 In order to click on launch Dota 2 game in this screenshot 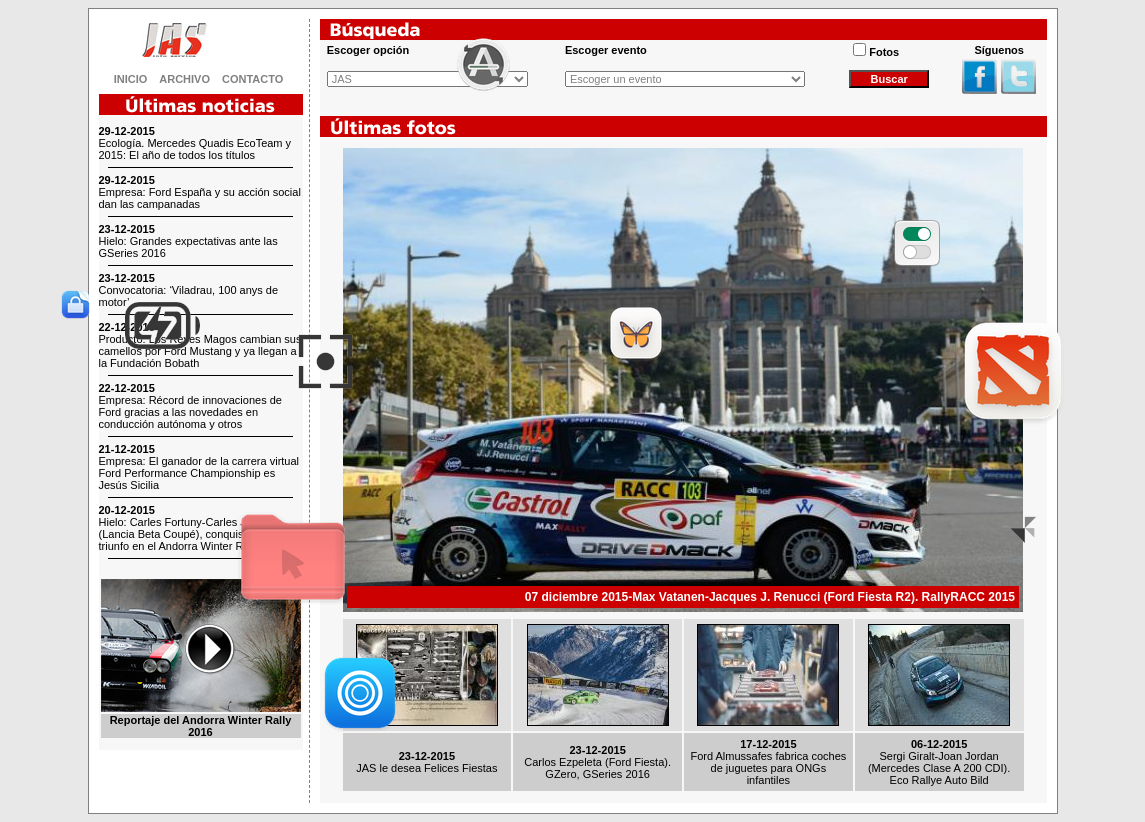, I will do `click(1013, 371)`.